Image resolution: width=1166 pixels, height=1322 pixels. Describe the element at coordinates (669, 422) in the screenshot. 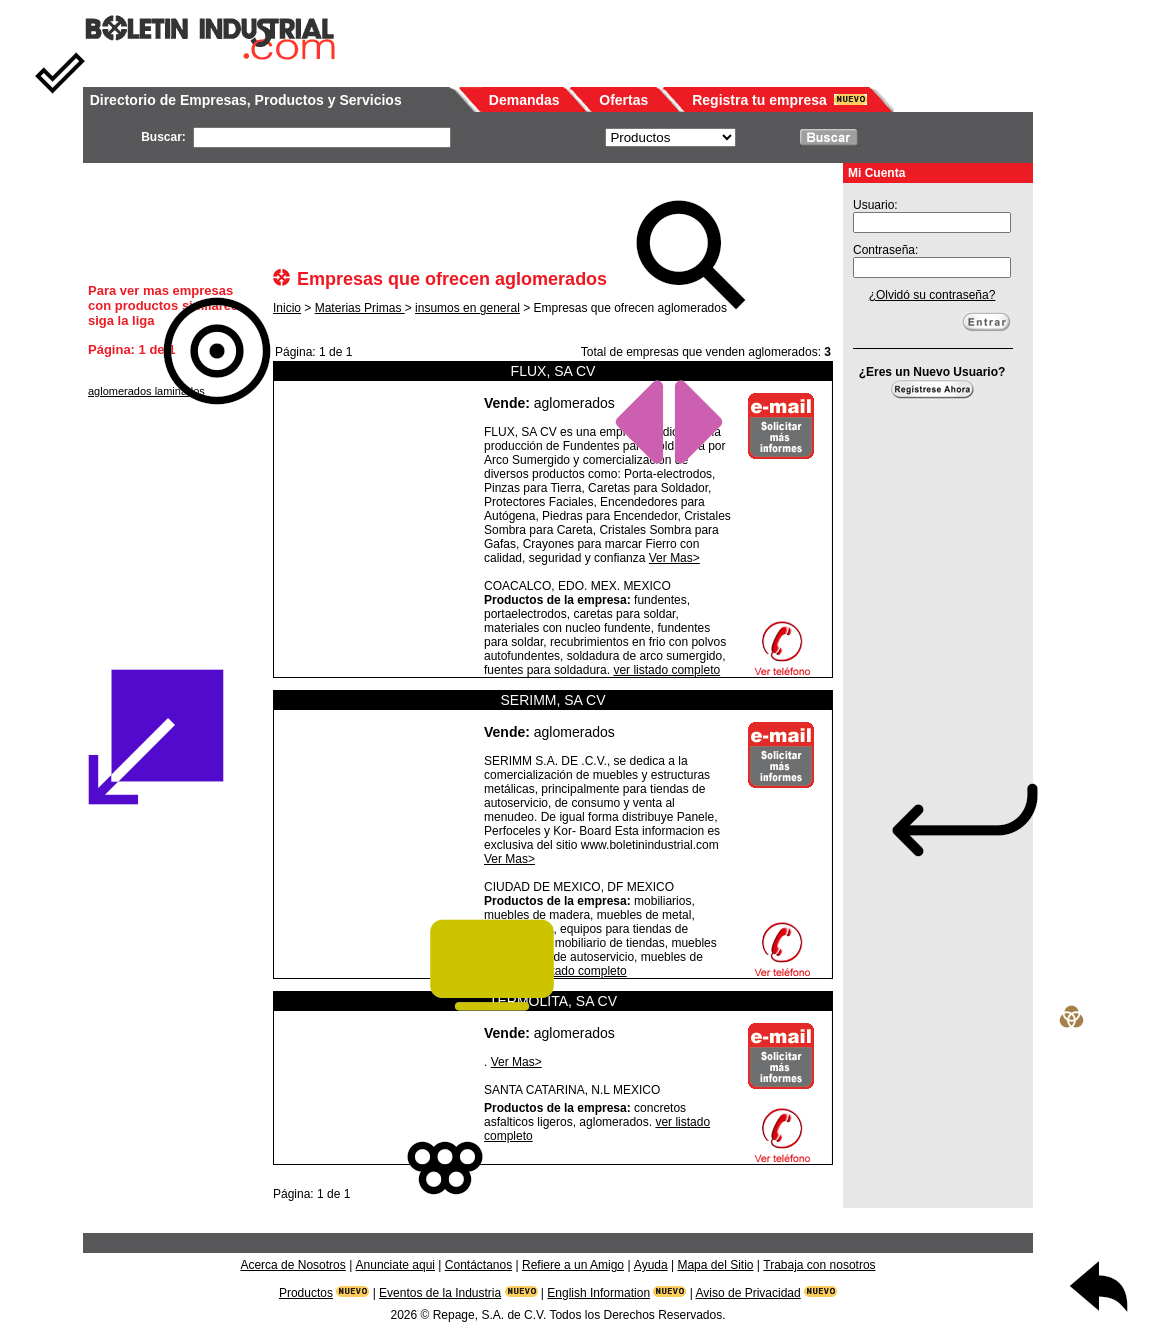

I see `adjust horizontal spacing or position` at that location.